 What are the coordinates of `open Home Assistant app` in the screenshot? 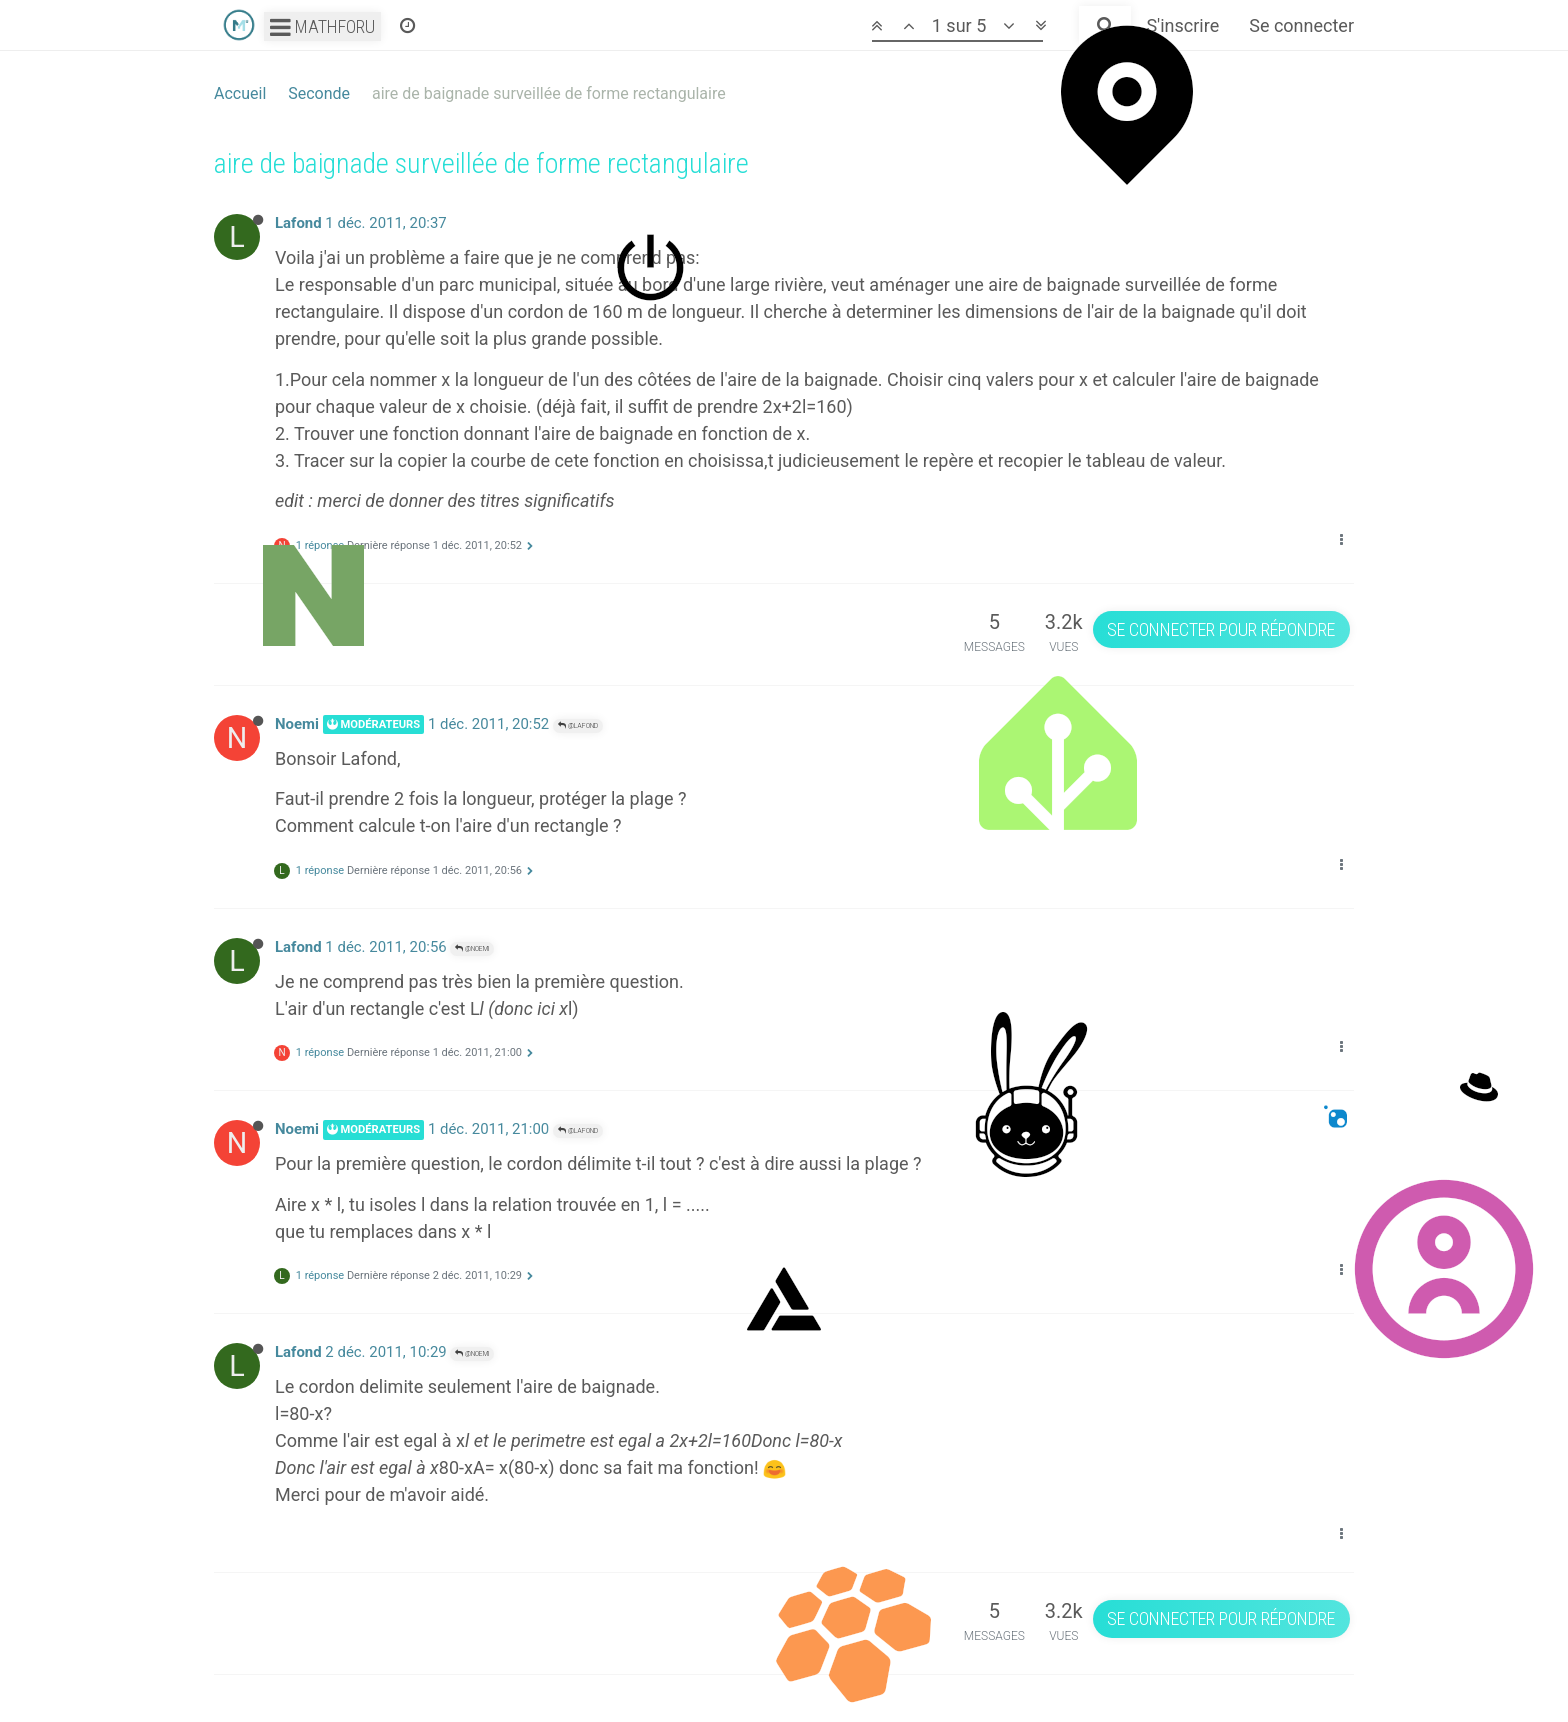 It's located at (1058, 753).